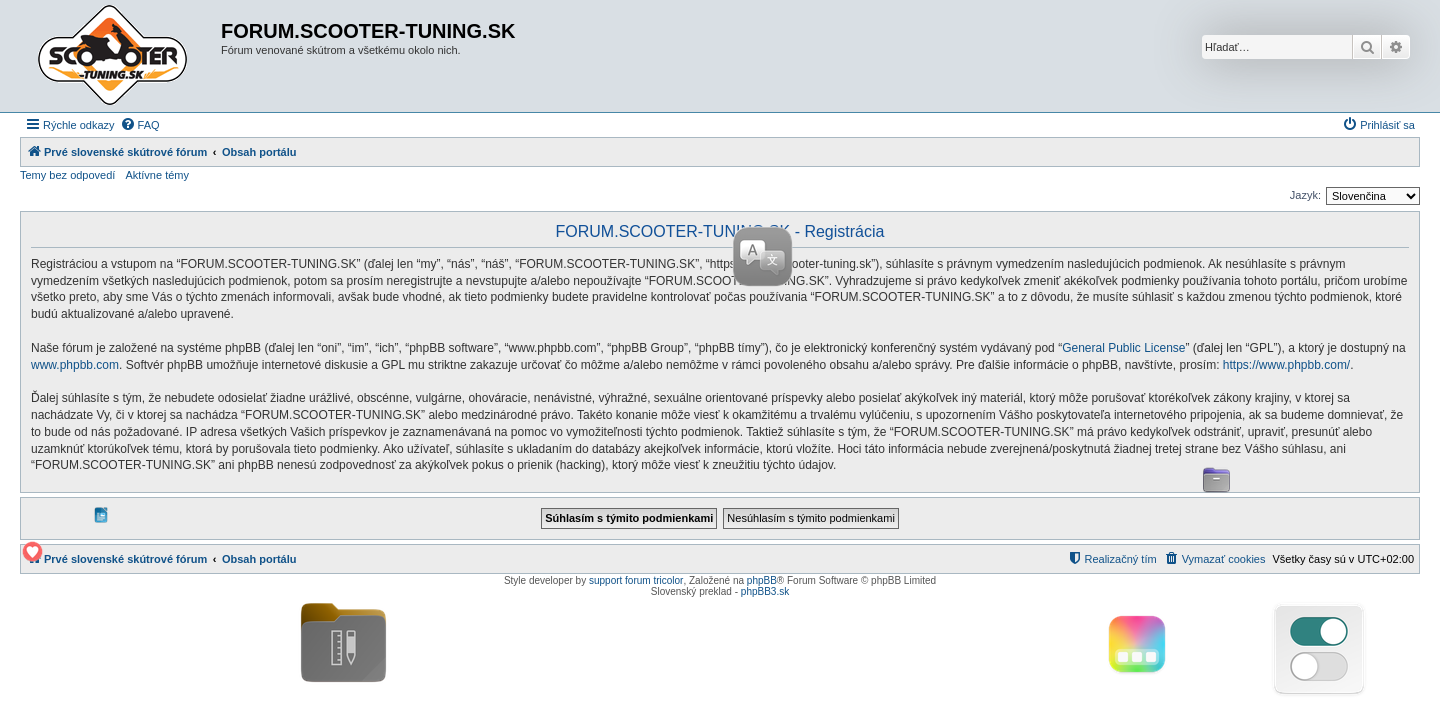 Image resolution: width=1440 pixels, height=727 pixels. I want to click on open system settings or preferences, so click(1319, 649).